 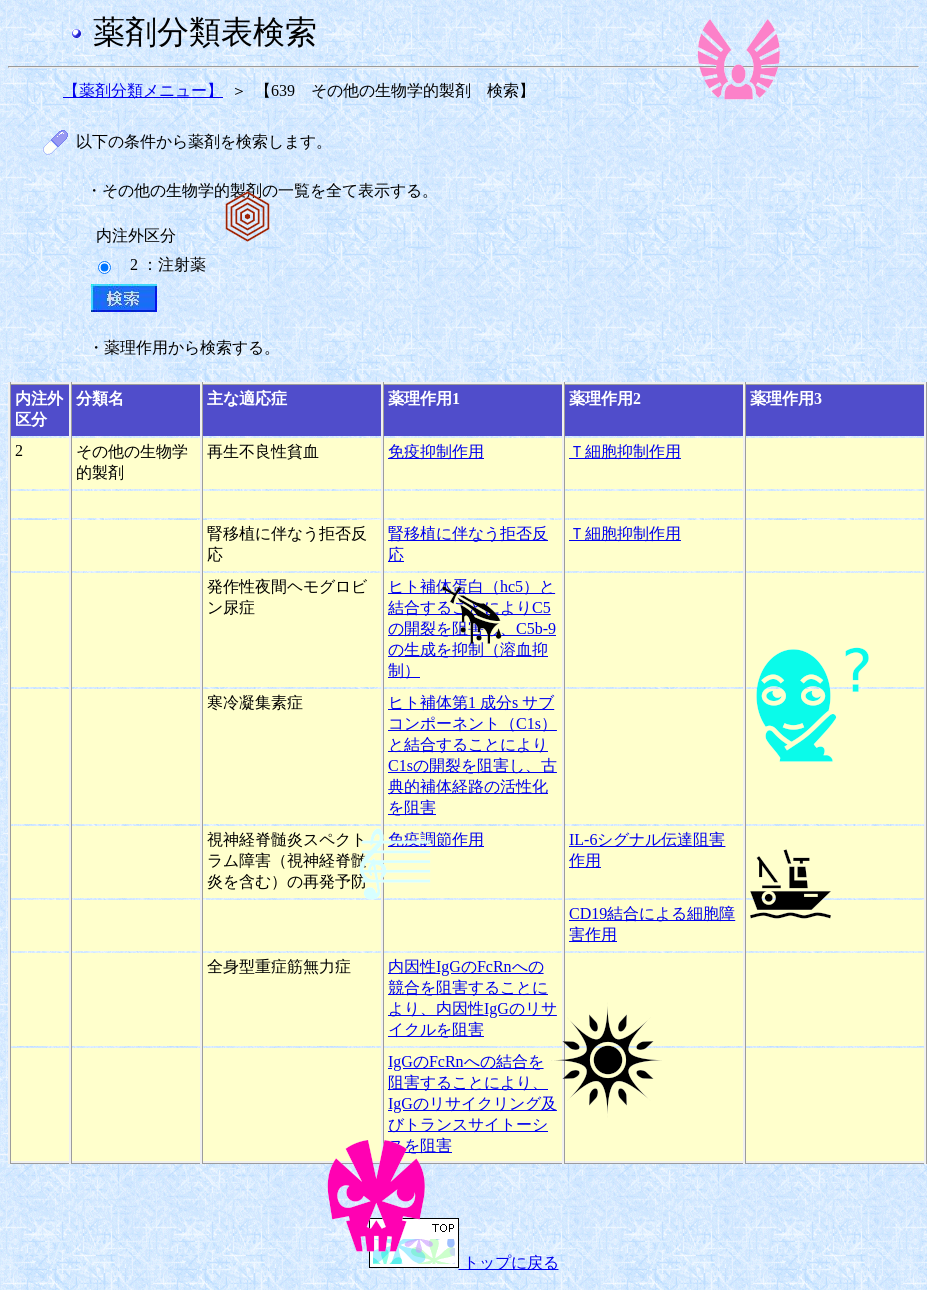 I want to click on access fishing or maritime activities, so click(x=790, y=881).